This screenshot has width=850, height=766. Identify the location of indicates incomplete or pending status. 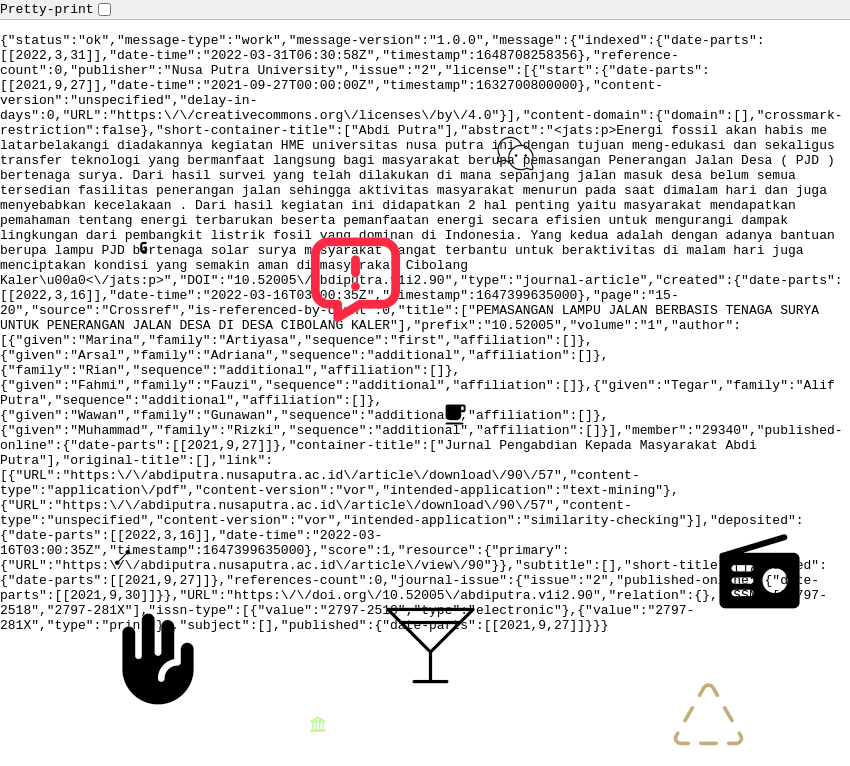
(708, 715).